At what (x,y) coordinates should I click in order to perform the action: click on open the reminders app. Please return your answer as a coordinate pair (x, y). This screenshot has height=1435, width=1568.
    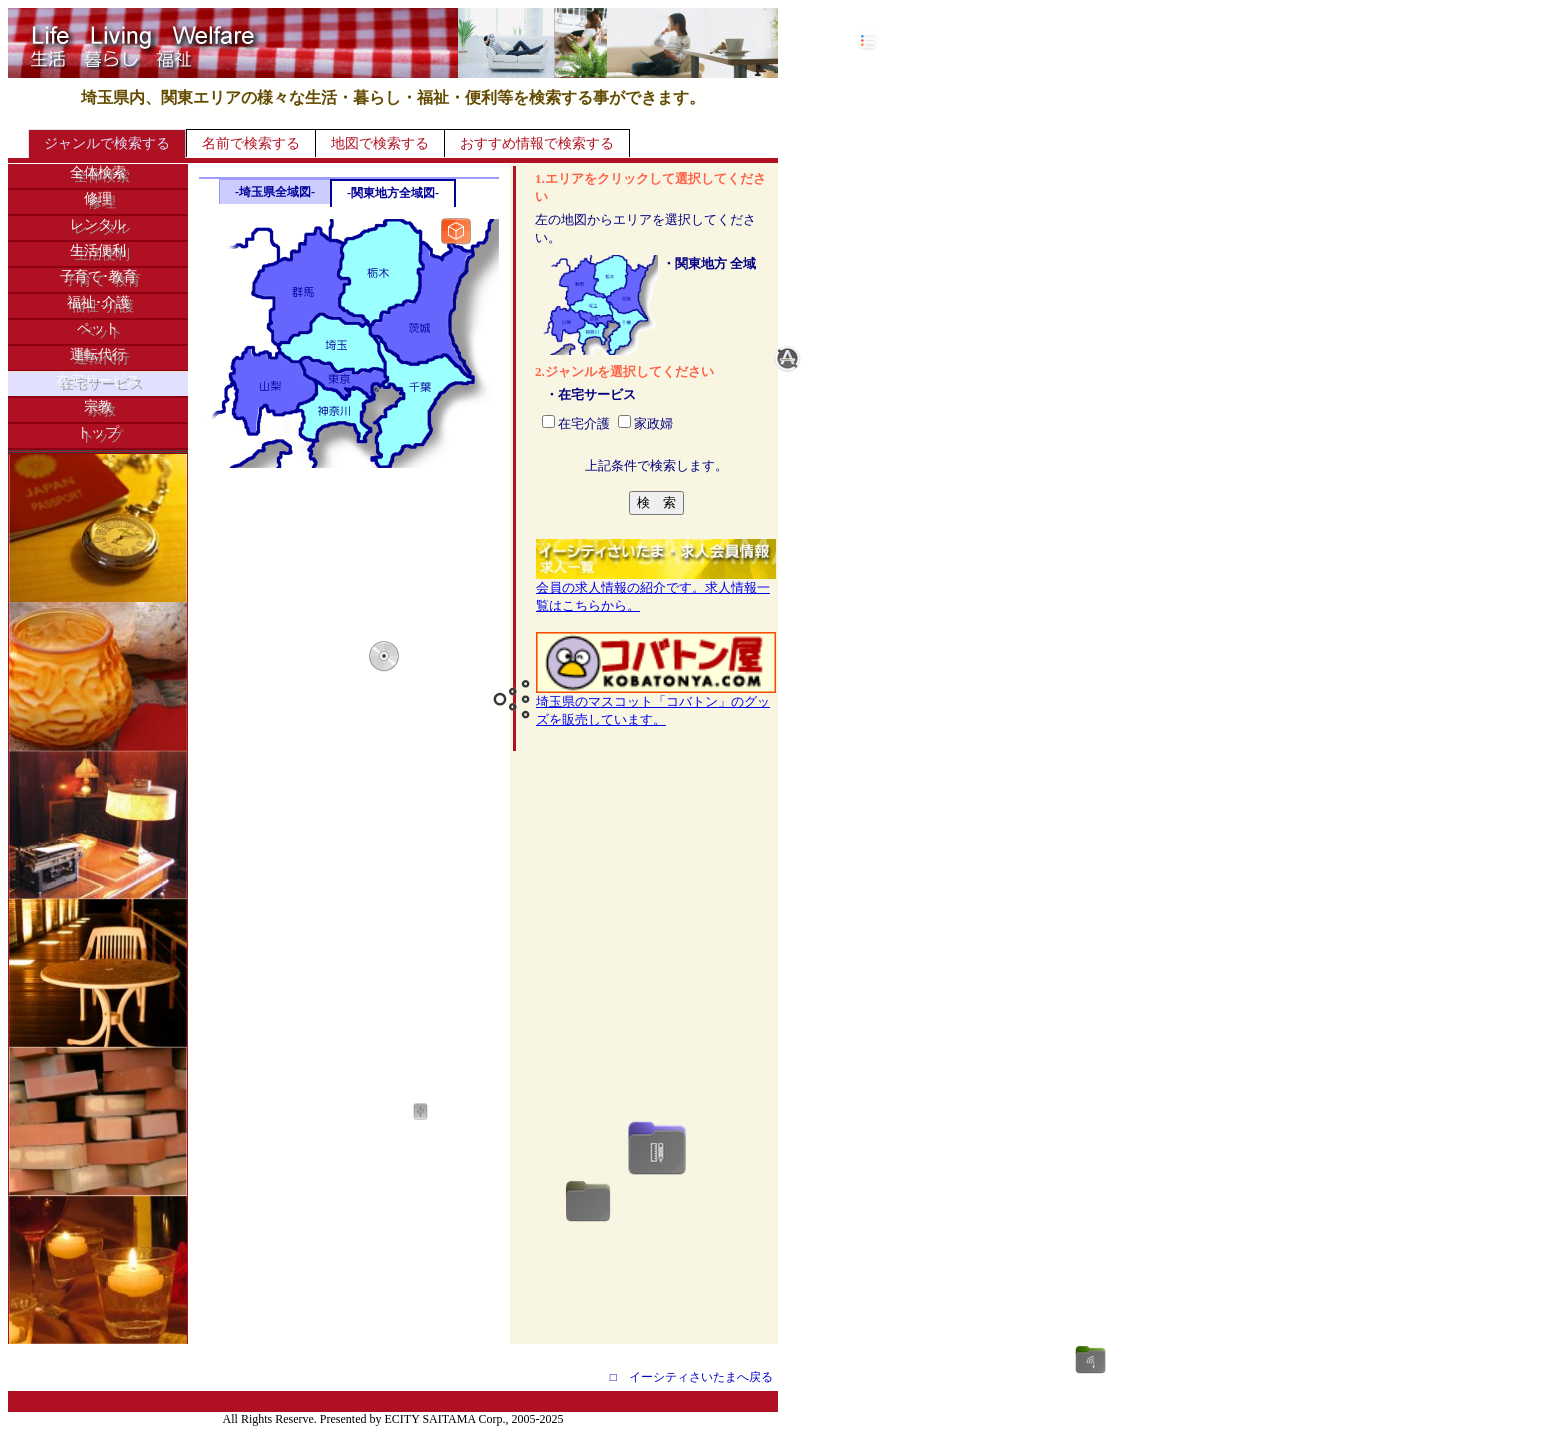
    Looking at the image, I should click on (867, 40).